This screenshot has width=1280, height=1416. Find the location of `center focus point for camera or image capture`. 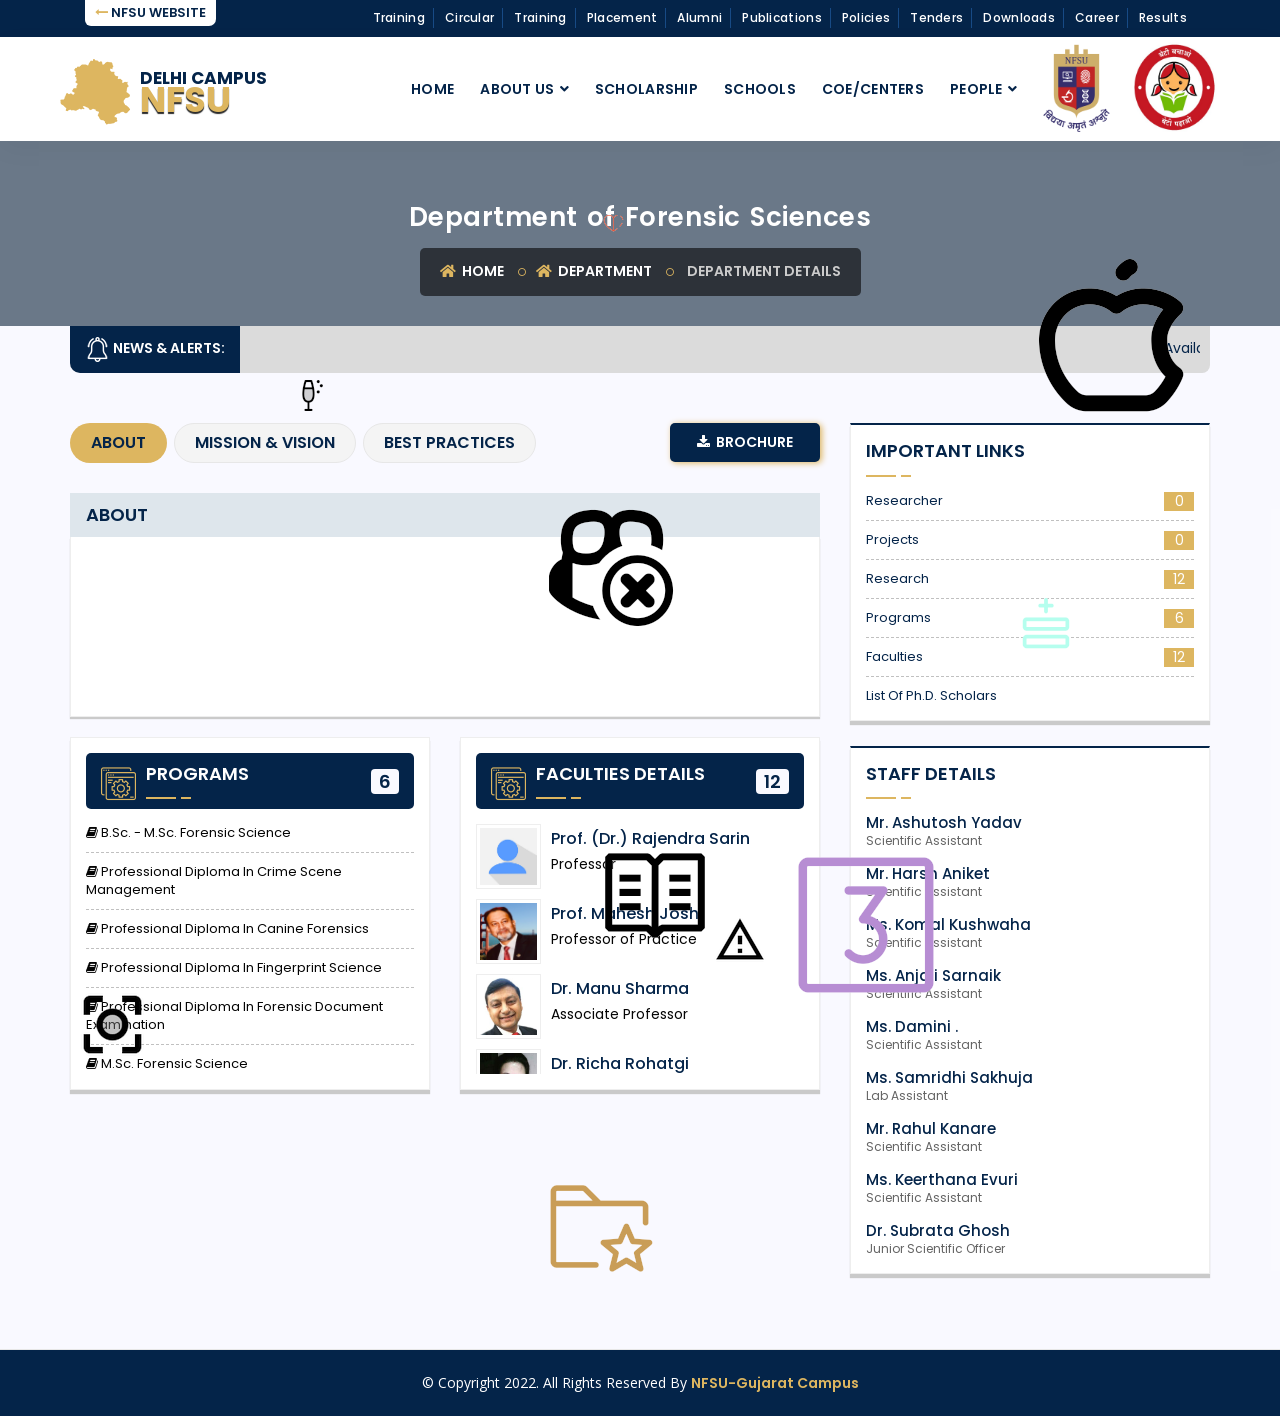

center focus point for camera or image capture is located at coordinates (112, 1024).